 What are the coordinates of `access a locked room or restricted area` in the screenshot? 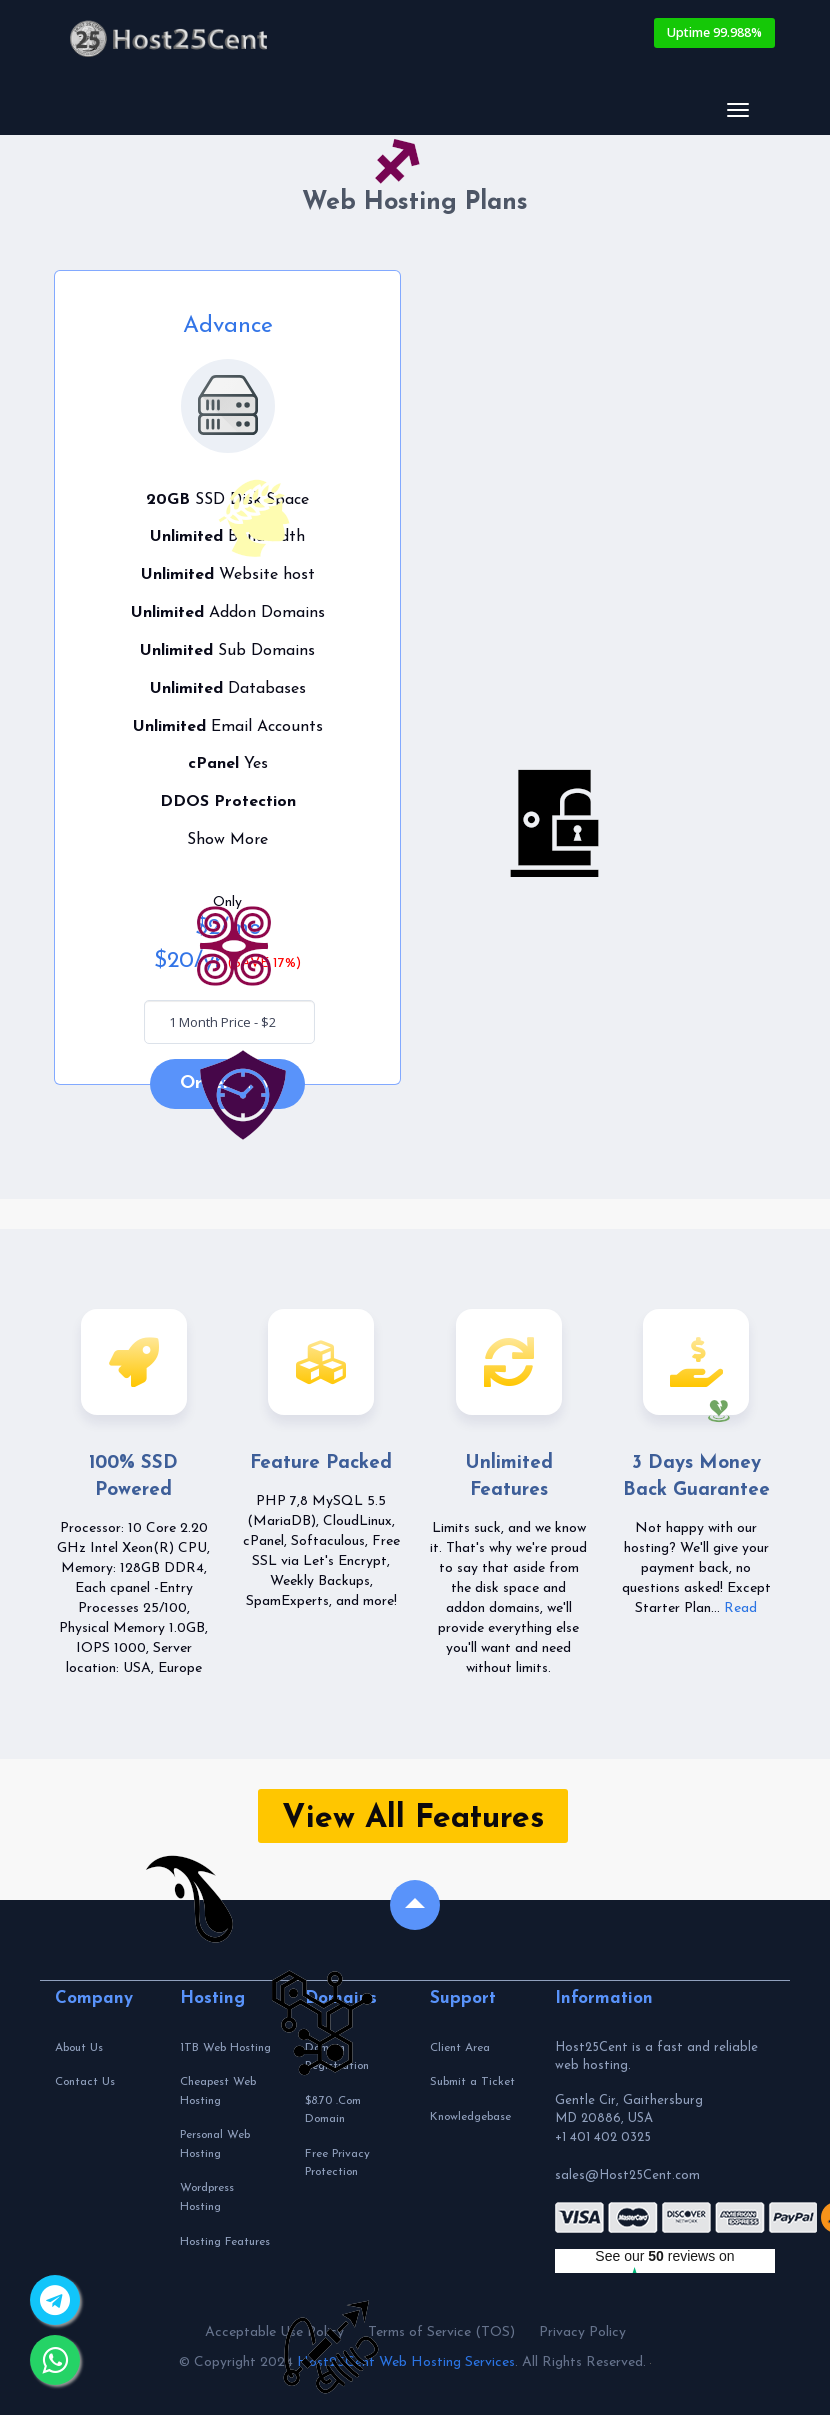 It's located at (554, 821).